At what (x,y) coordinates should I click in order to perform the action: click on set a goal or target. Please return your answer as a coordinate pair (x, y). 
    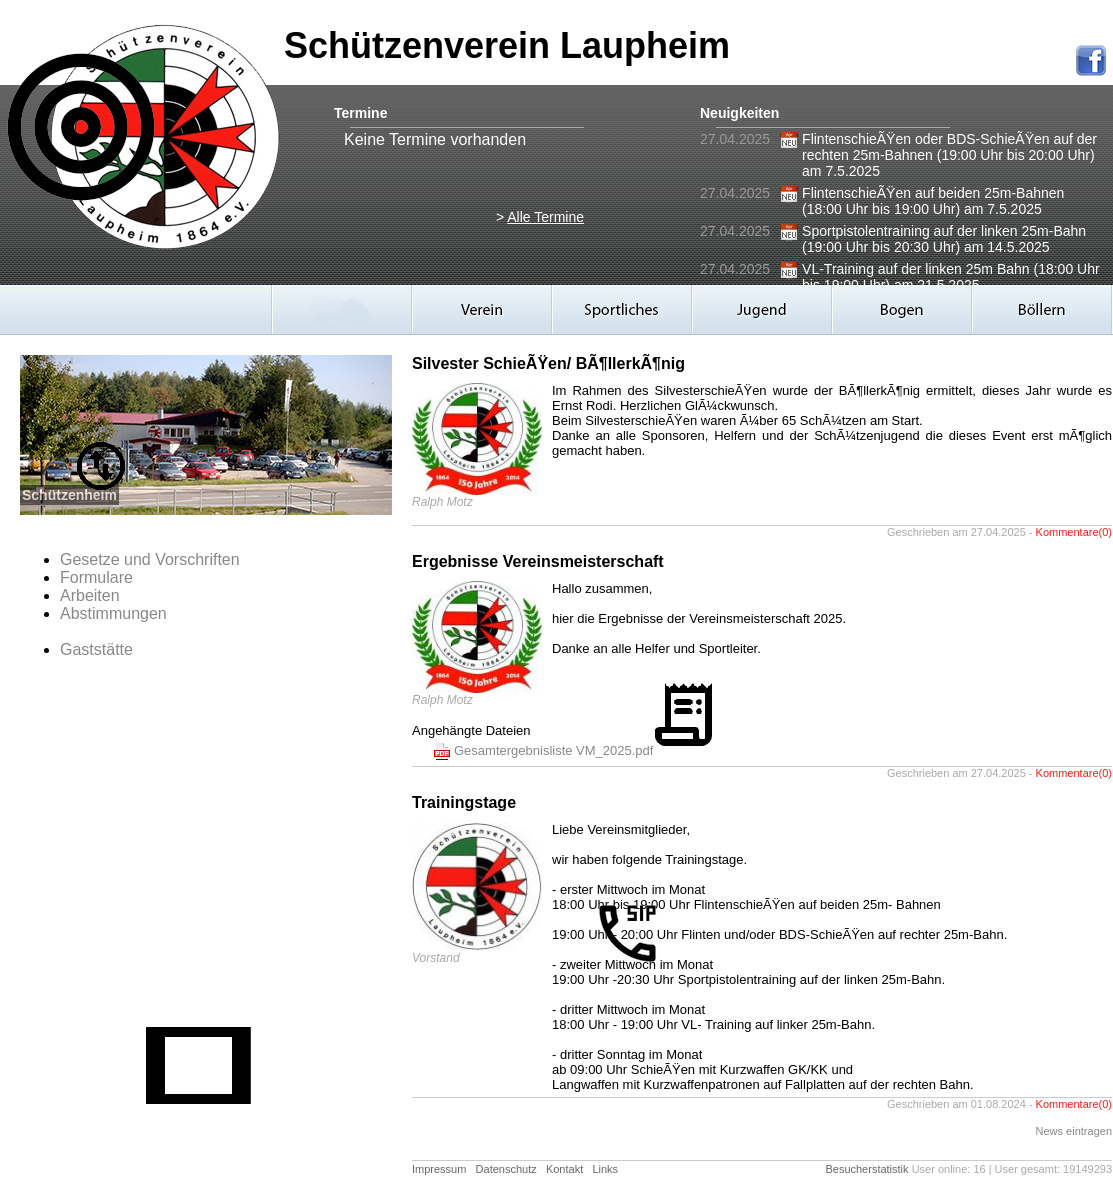
    Looking at the image, I should click on (81, 127).